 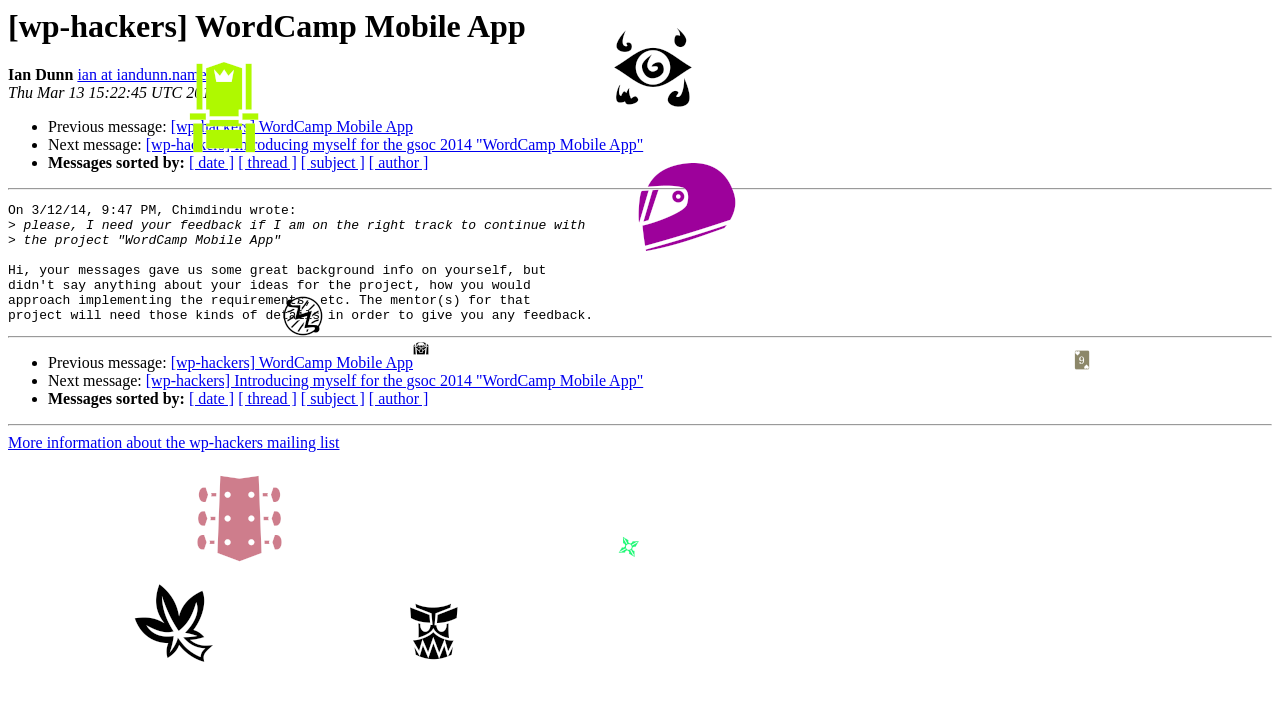 What do you see at coordinates (629, 547) in the screenshot?
I see `a ninja or stealth-themed game element` at bounding box center [629, 547].